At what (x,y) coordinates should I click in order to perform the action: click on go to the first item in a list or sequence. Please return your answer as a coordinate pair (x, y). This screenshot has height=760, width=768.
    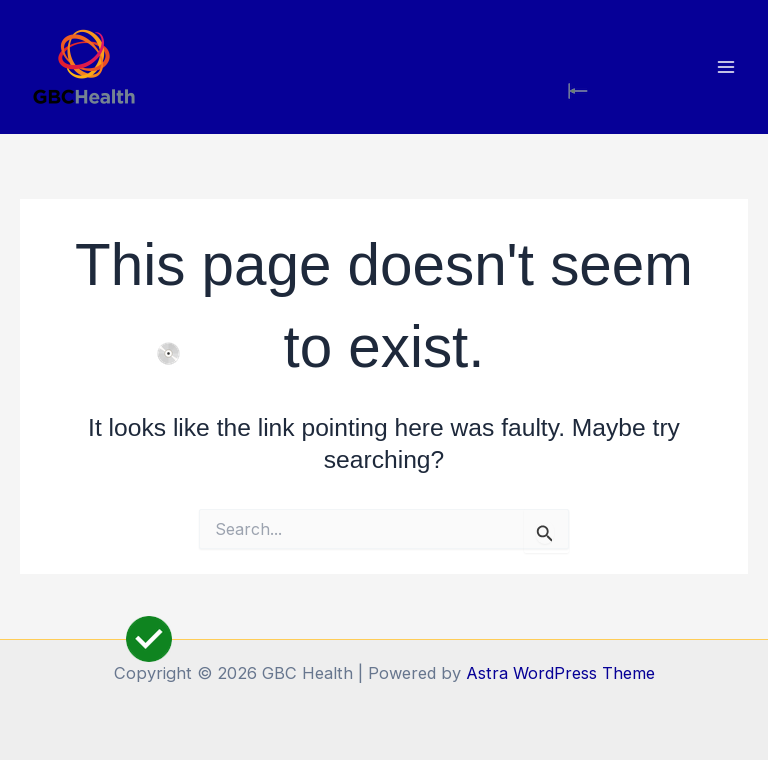
    Looking at the image, I should click on (578, 91).